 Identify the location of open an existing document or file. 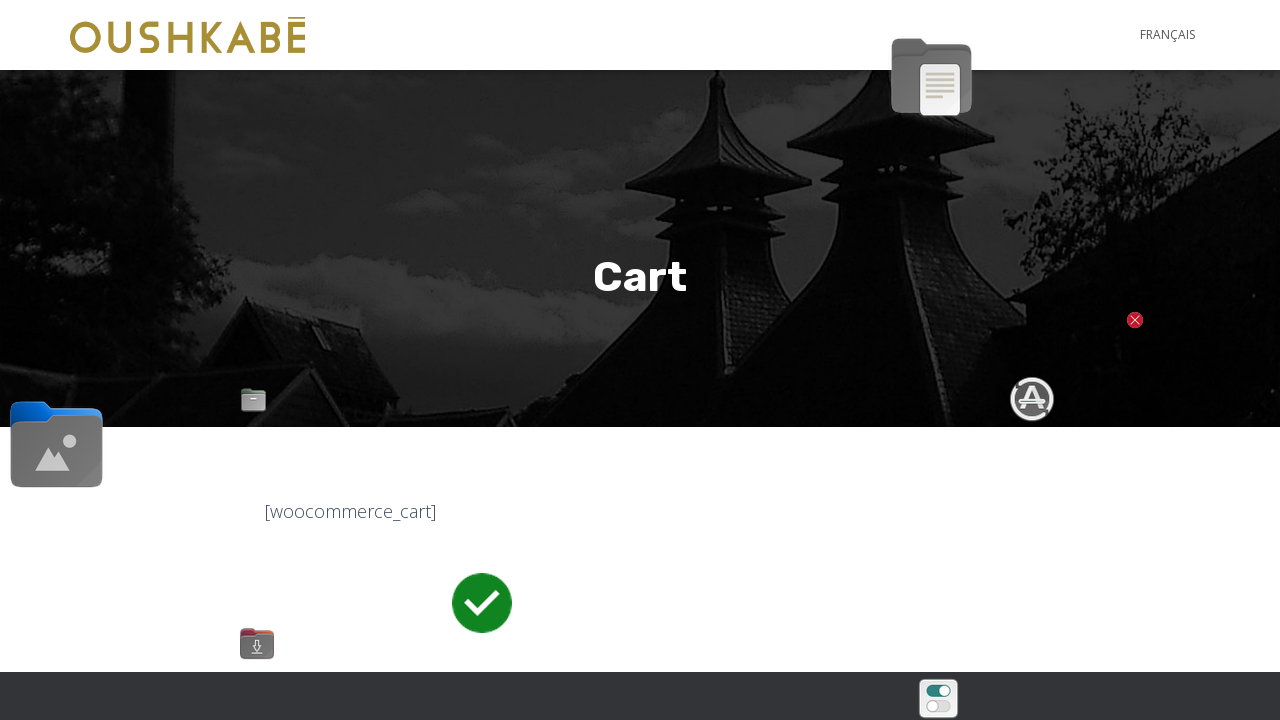
(931, 75).